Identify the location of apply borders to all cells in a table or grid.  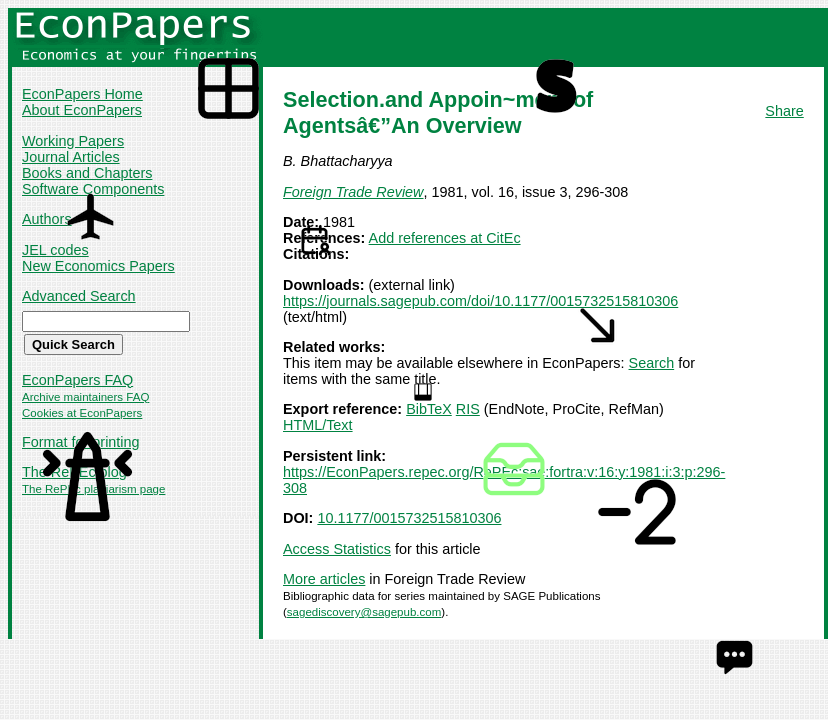
(228, 88).